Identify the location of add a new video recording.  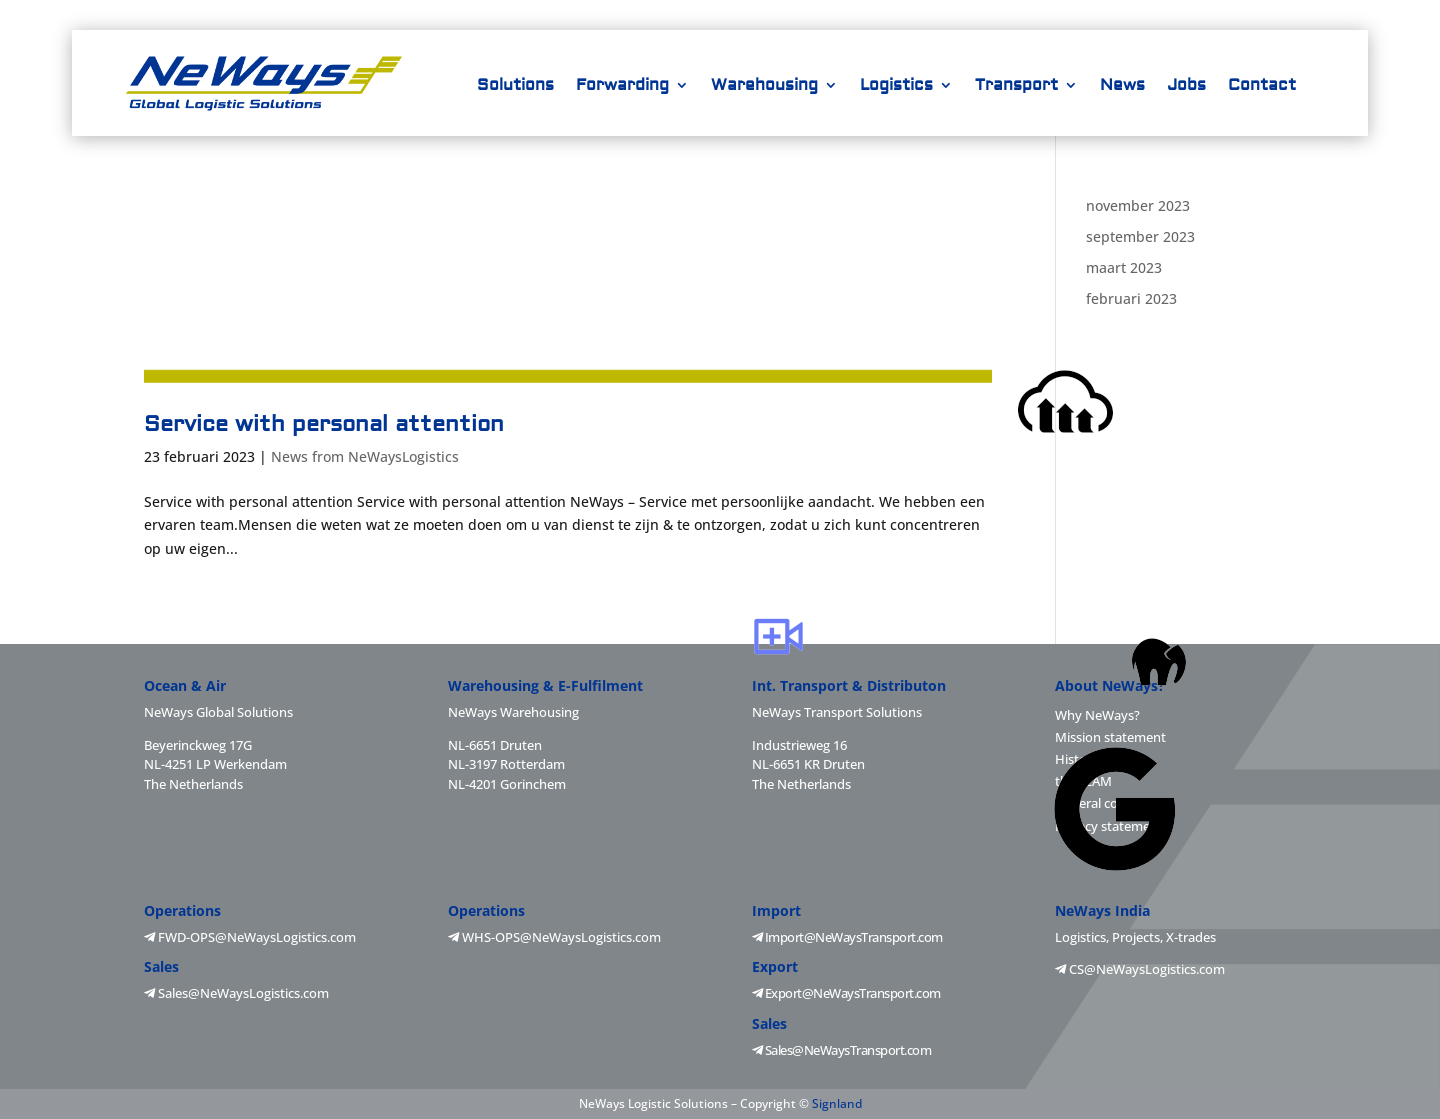
(778, 636).